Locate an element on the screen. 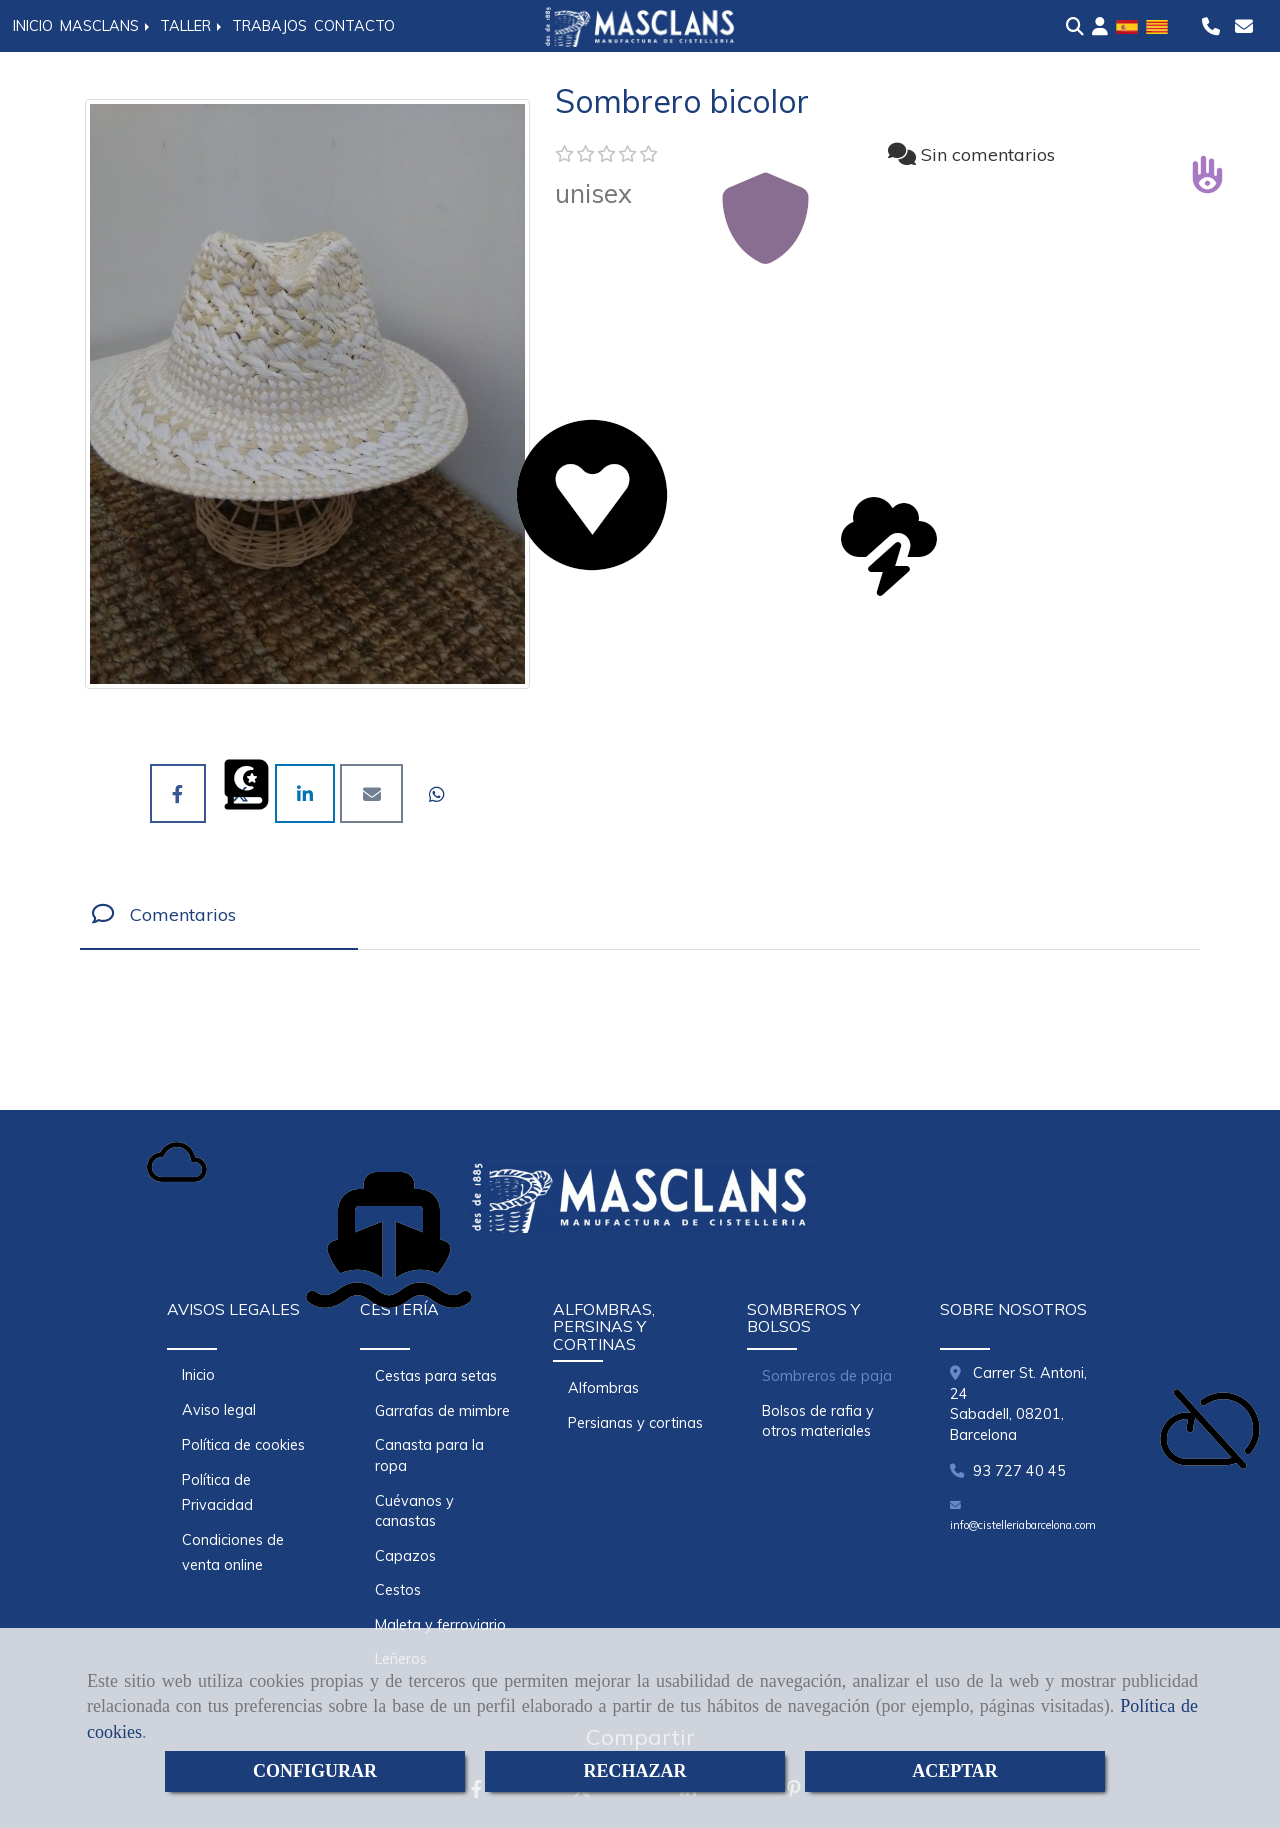 This screenshot has width=1280, height=1828. gratipay logo - a platform for recurring donations and tips is located at coordinates (592, 495).